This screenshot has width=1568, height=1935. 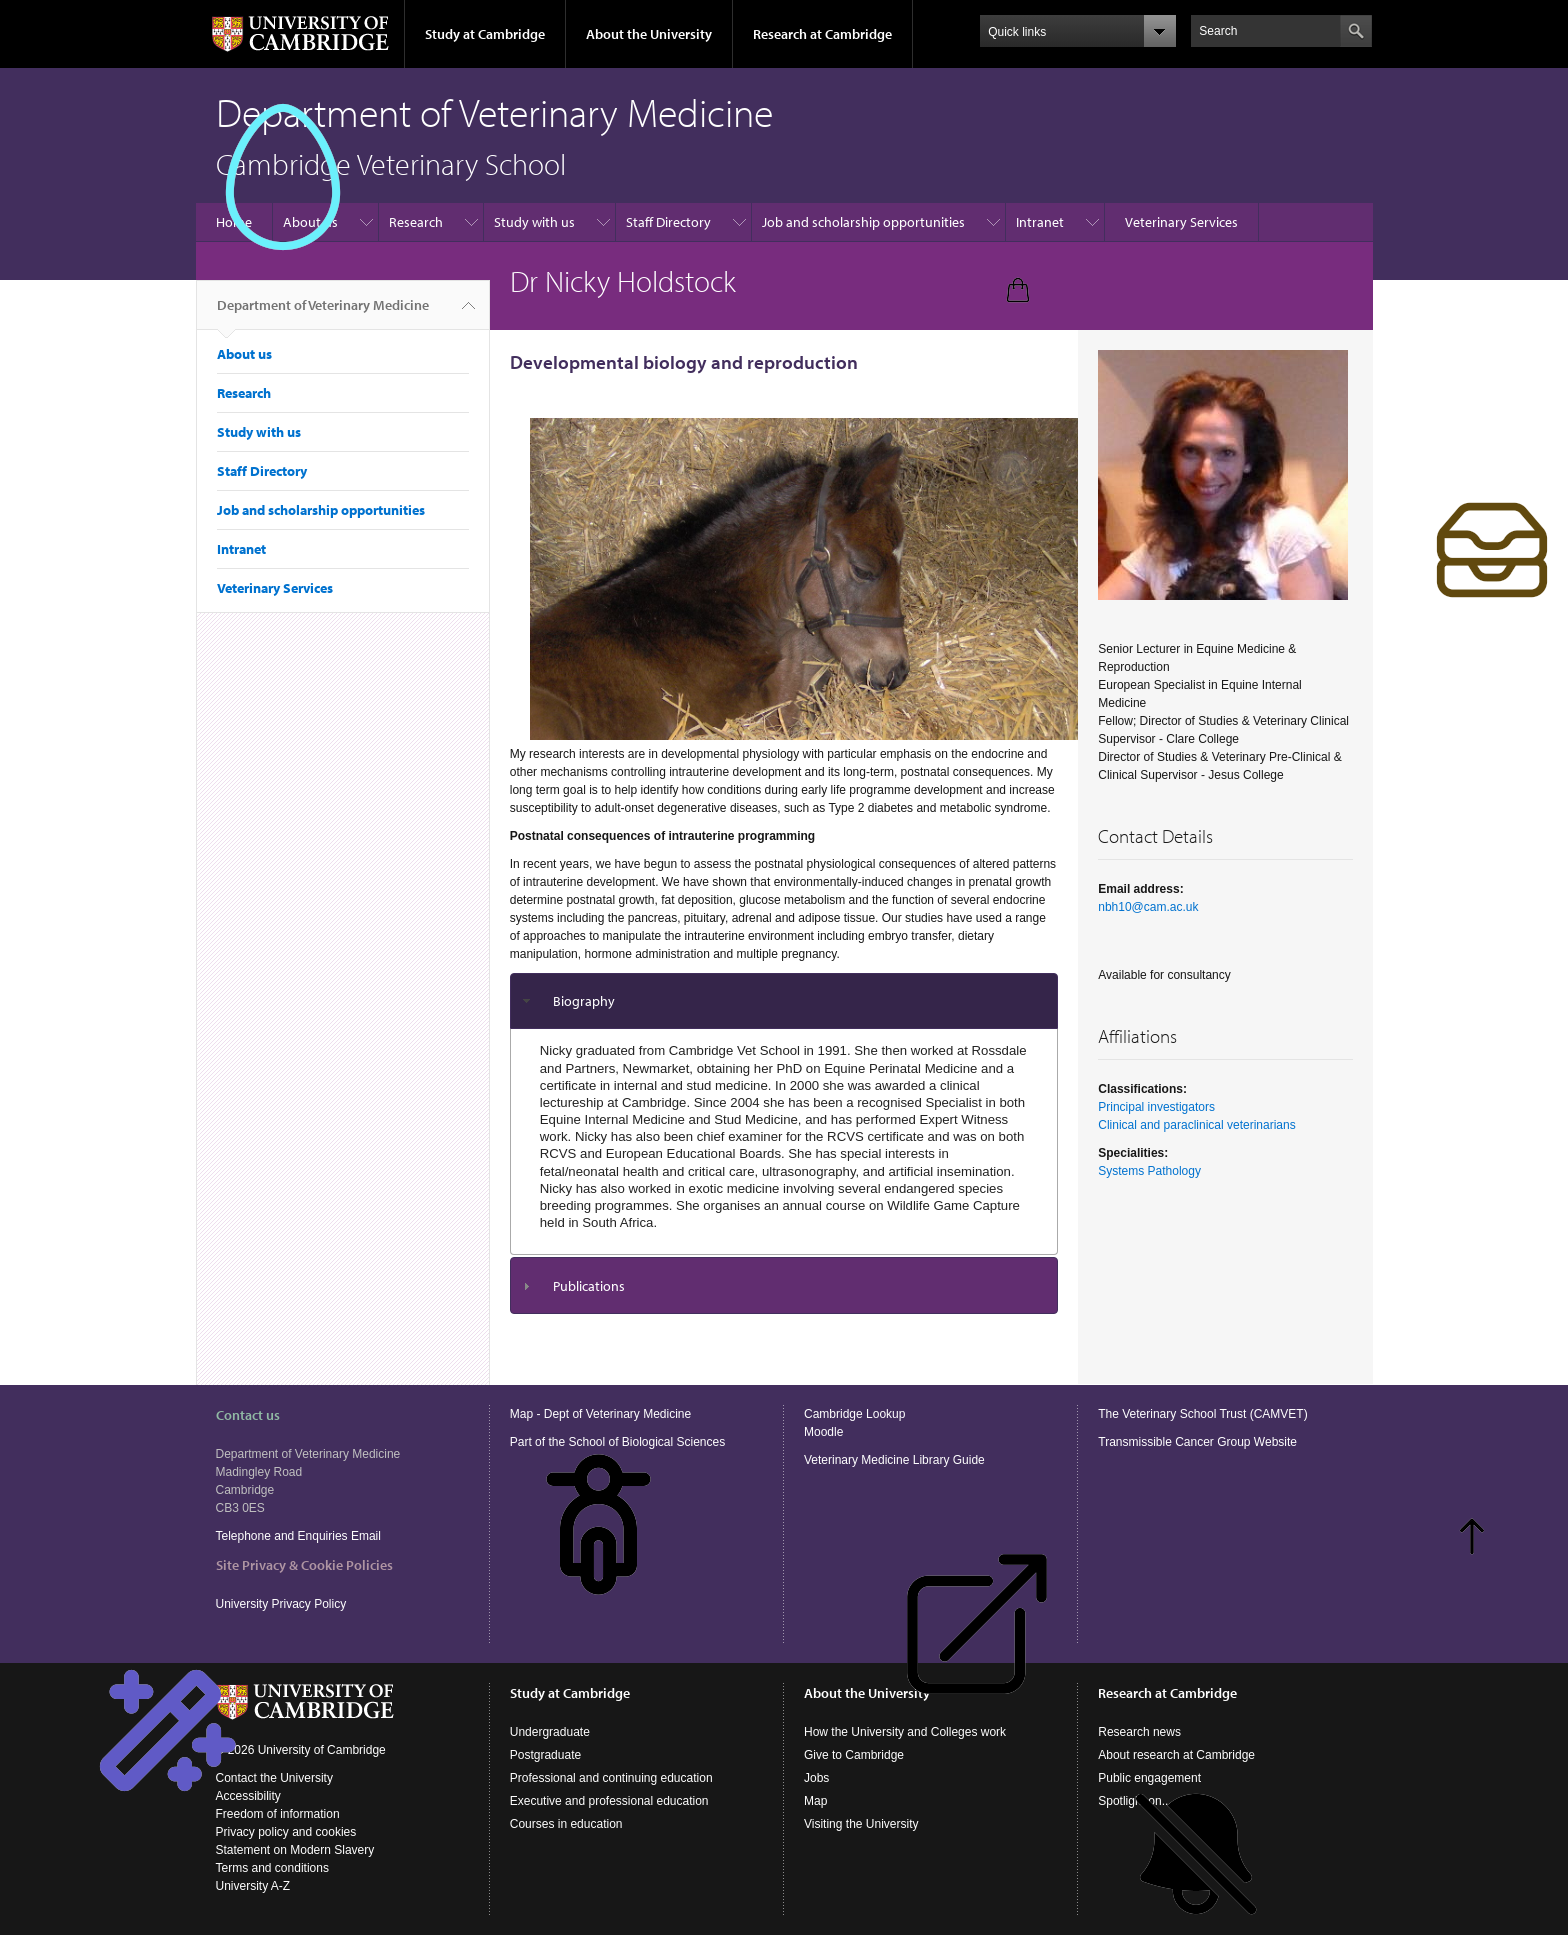 What do you see at coordinates (598, 1524) in the screenshot?
I see `select moped or scooter as transportation mode` at bounding box center [598, 1524].